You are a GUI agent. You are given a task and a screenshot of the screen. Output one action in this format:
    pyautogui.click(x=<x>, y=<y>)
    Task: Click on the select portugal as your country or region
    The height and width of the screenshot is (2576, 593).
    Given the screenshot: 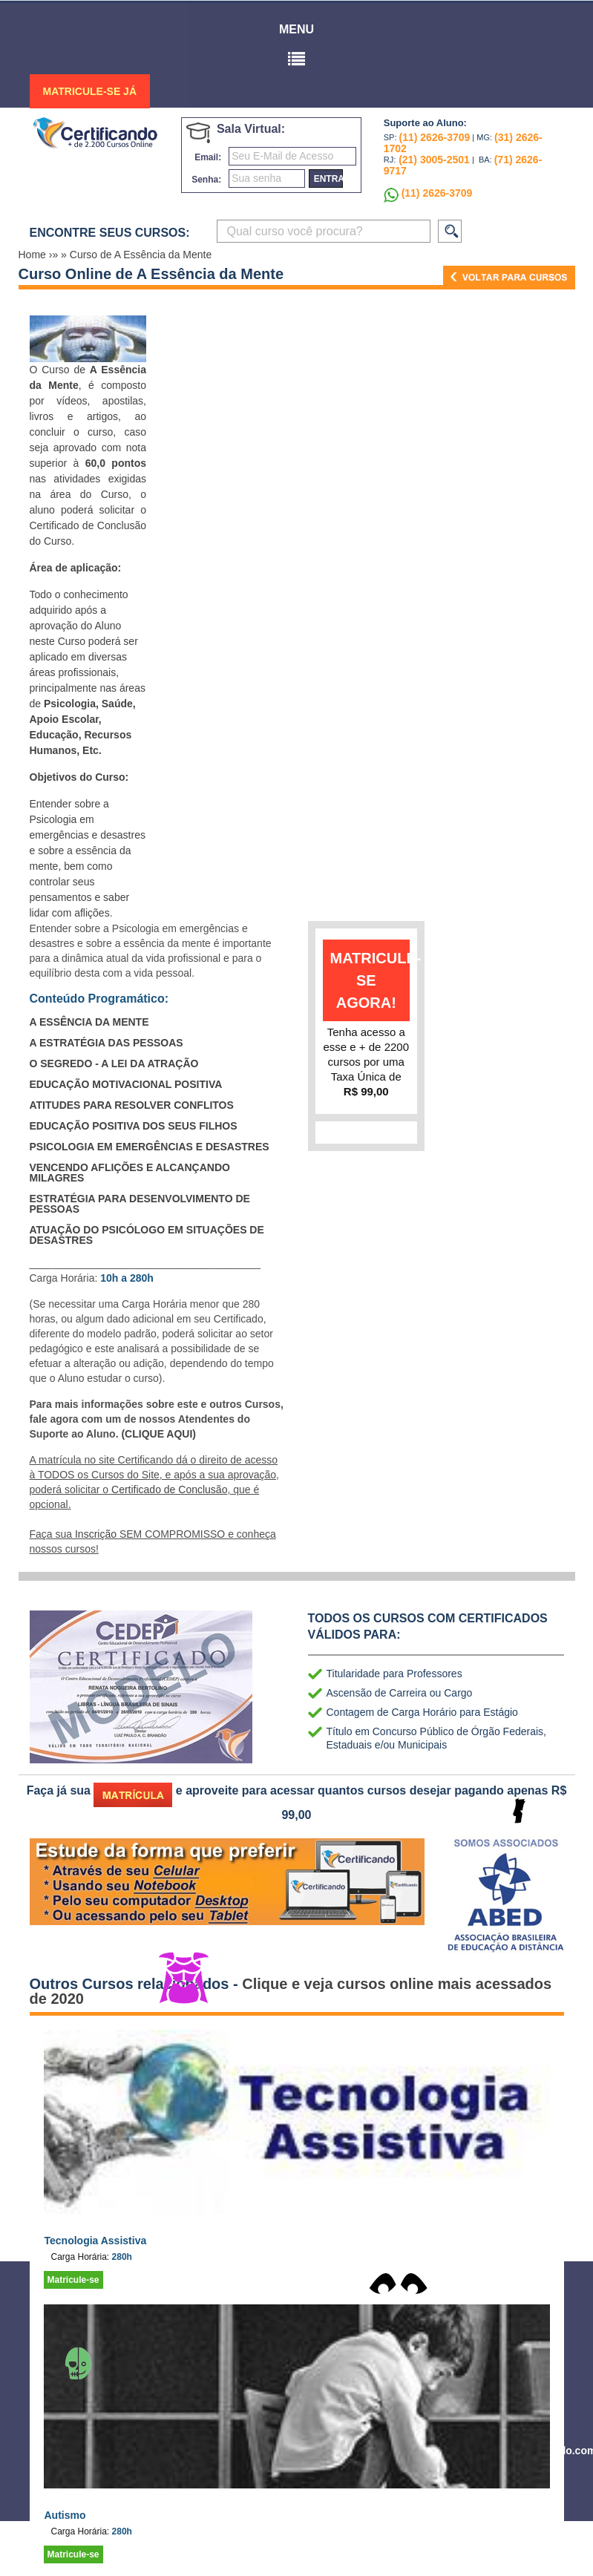 What is the action you would take?
    pyautogui.click(x=519, y=1810)
    